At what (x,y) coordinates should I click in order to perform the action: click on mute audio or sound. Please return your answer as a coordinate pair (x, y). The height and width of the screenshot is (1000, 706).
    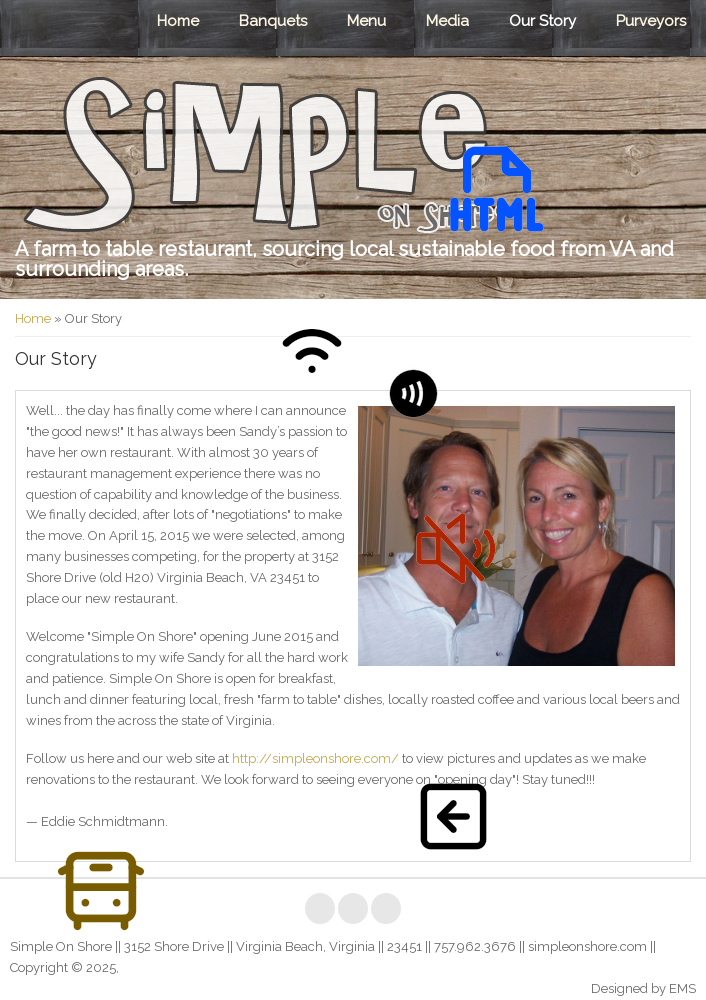
    Looking at the image, I should click on (454, 548).